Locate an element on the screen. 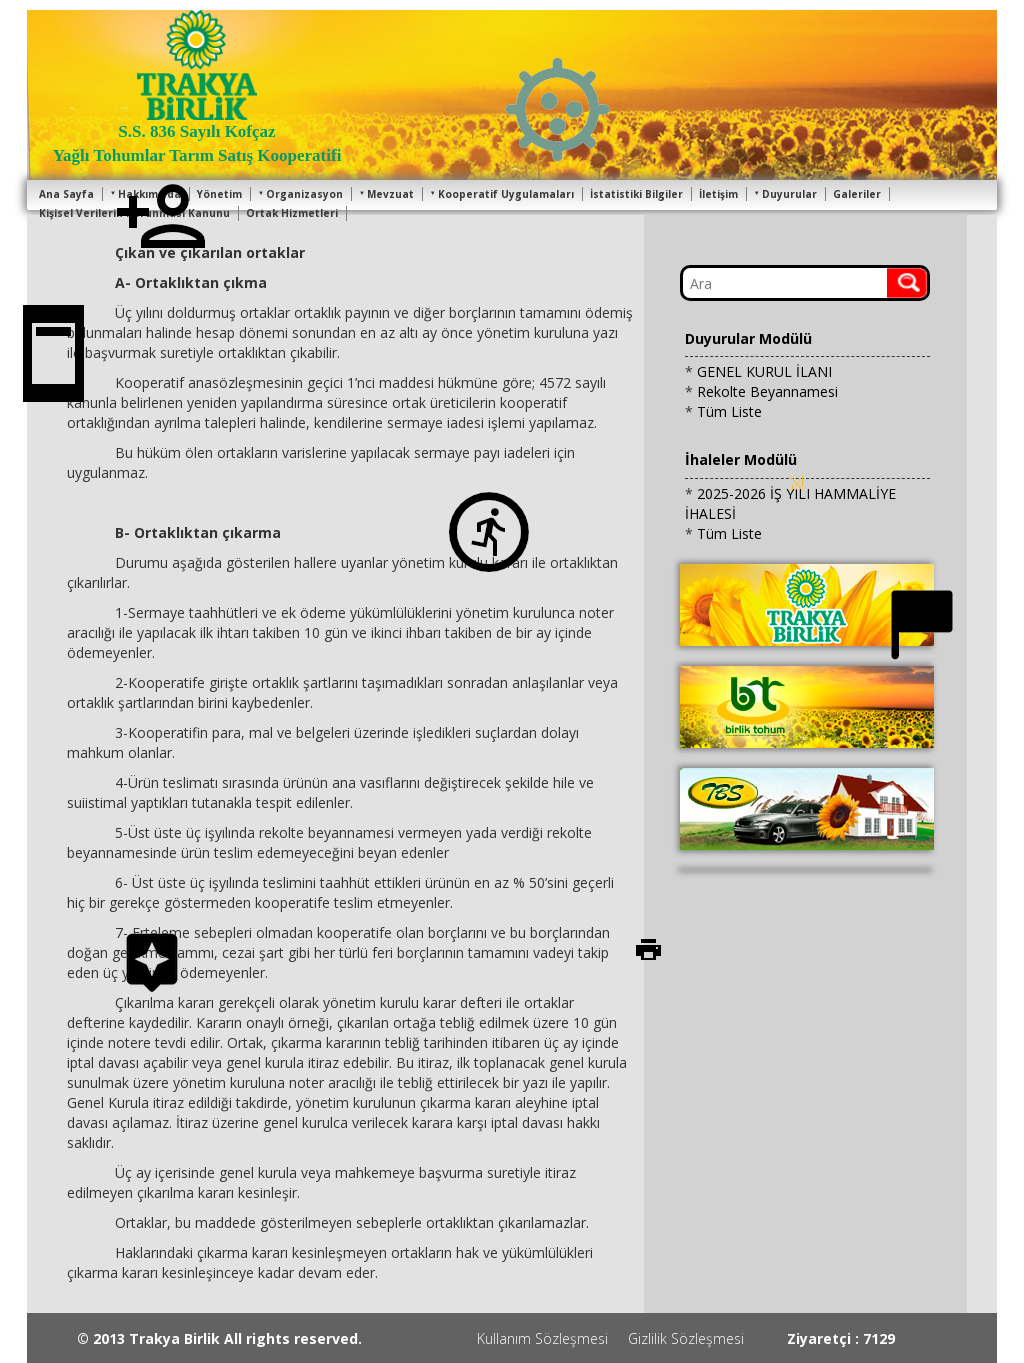 This screenshot has width=1024, height=1363. flag an item for review or attention is located at coordinates (922, 621).